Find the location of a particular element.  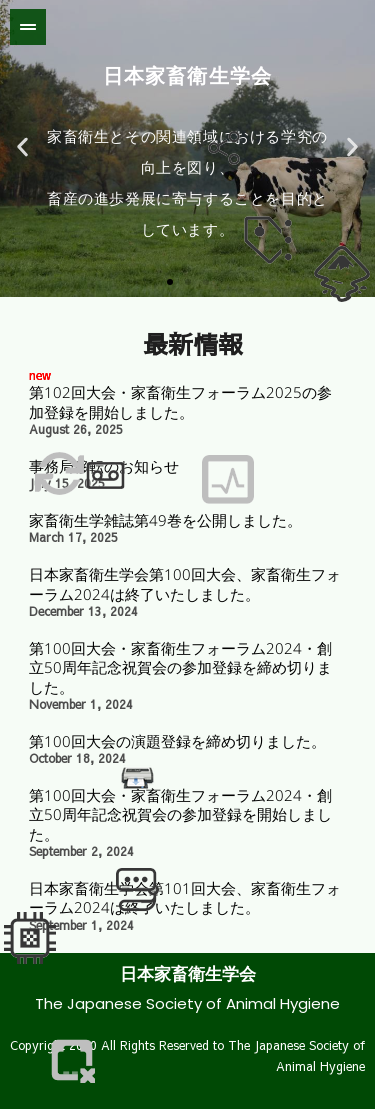

access screen sharing or remote desktop settings is located at coordinates (224, 149).